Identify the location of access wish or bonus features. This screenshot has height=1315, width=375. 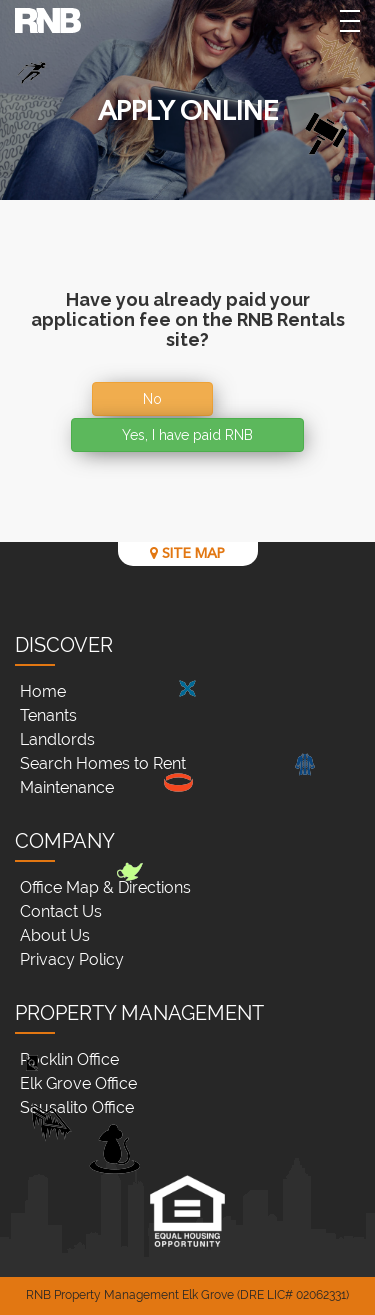
(130, 872).